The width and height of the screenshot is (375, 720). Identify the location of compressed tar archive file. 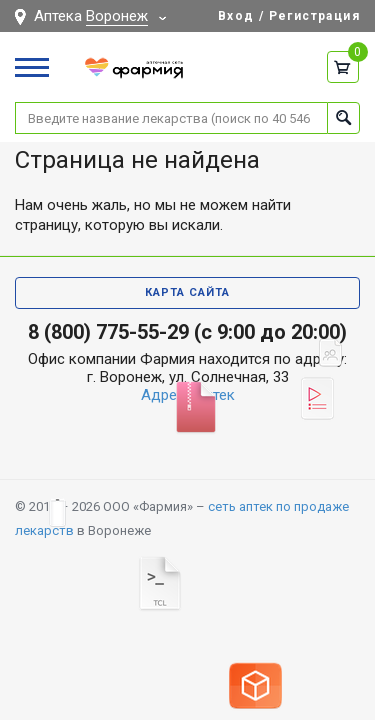
(196, 408).